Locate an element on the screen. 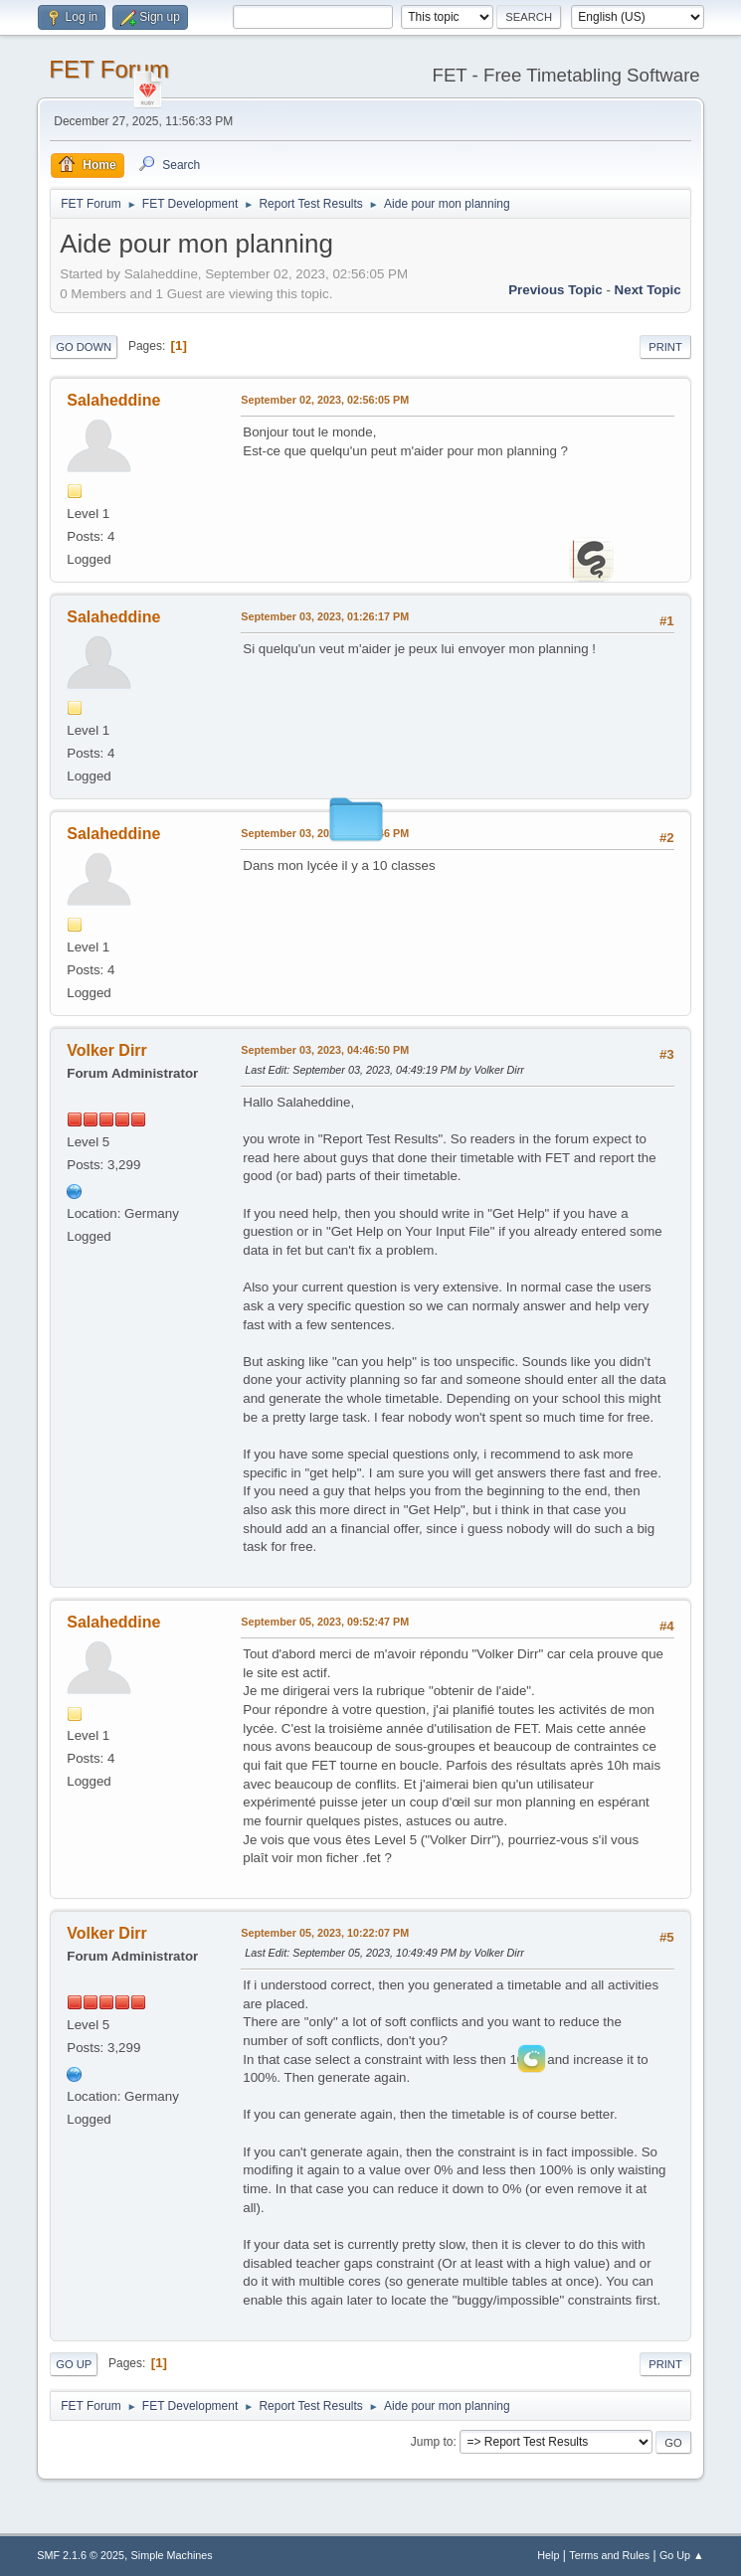  open the plasma desktop environment app is located at coordinates (531, 2058).